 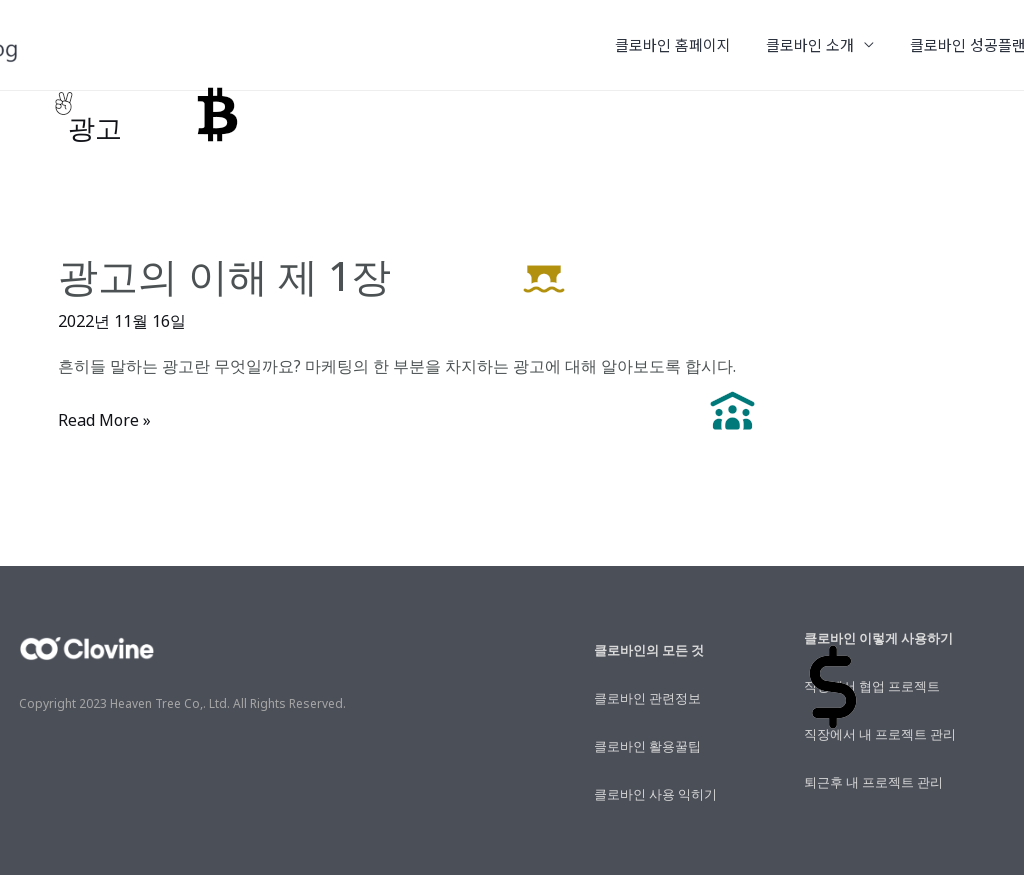 I want to click on view household or family members, so click(x=732, y=412).